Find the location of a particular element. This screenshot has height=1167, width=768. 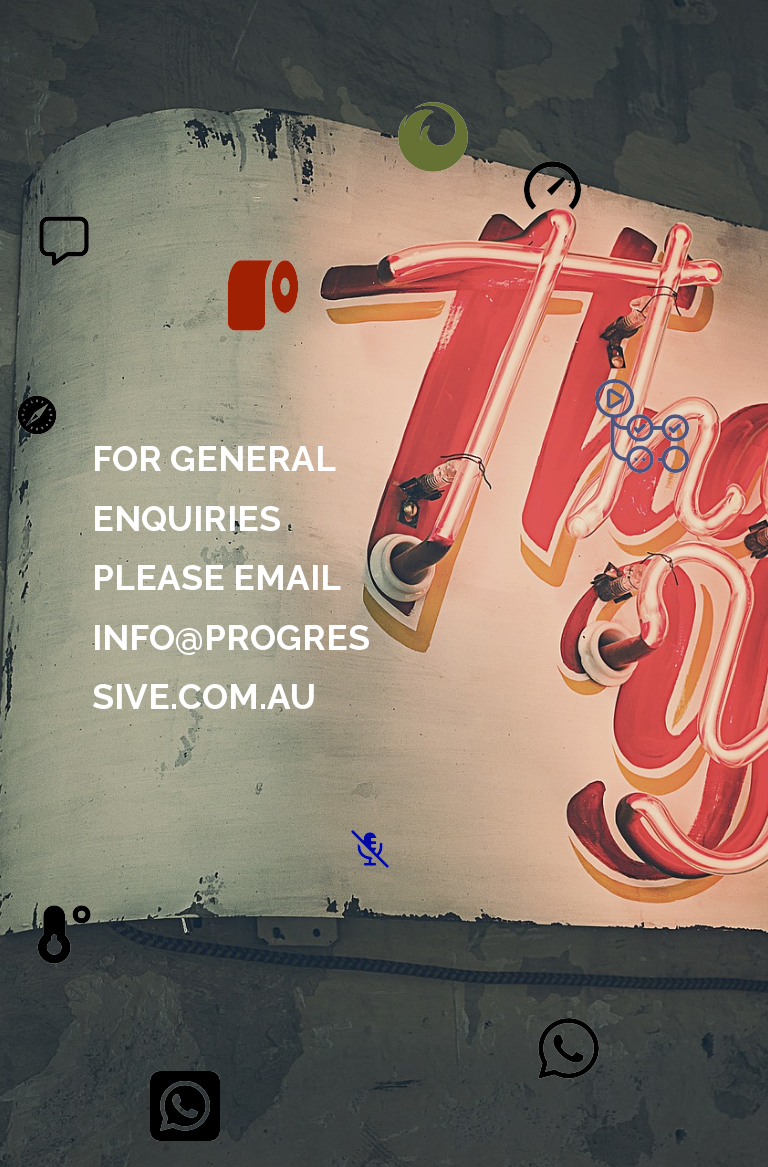

open Firefox browser is located at coordinates (433, 137).